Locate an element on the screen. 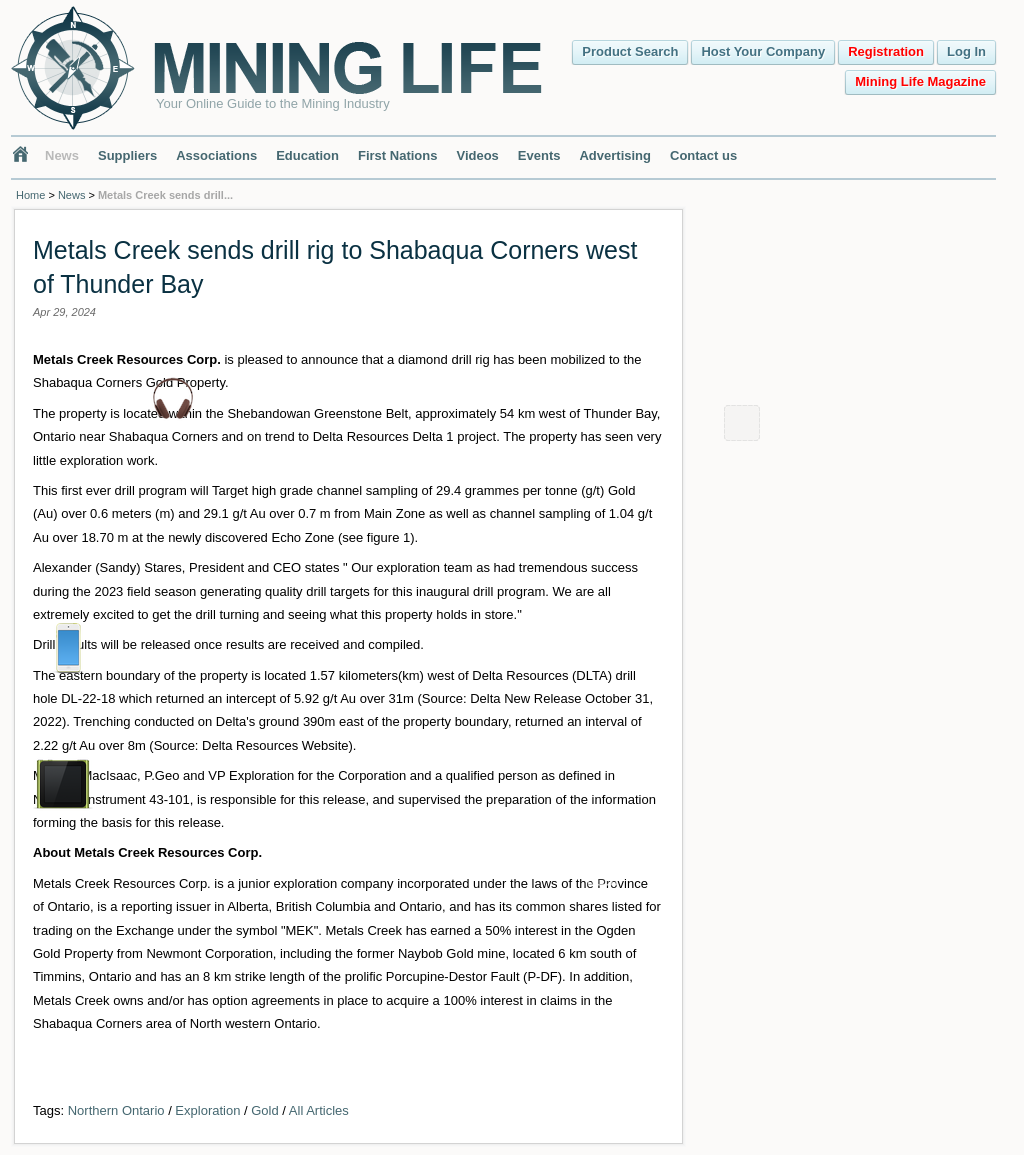  iPod Touch device connected to your computer is located at coordinates (68, 648).